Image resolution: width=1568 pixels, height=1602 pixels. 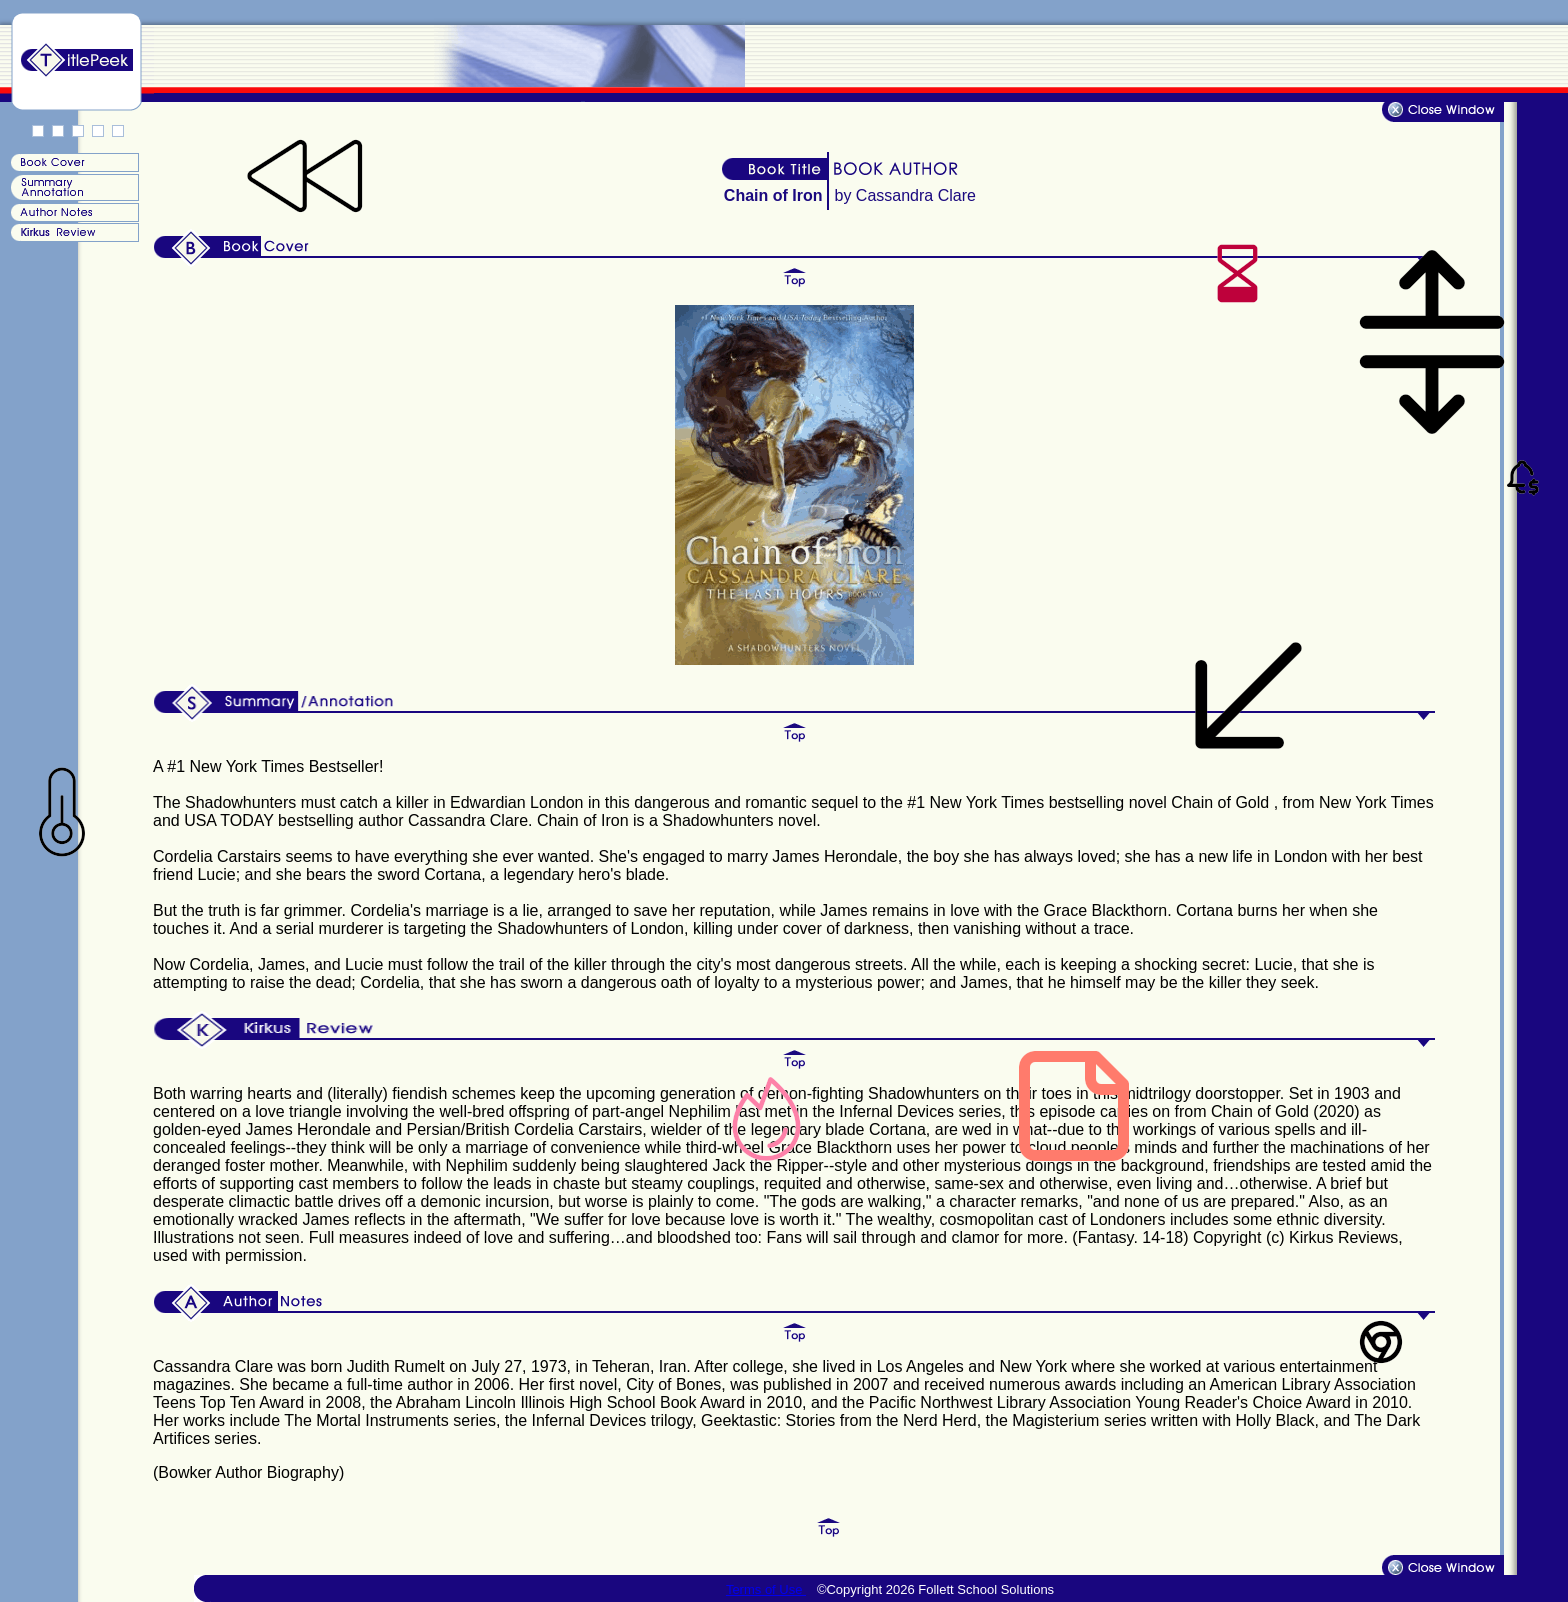 I want to click on create a new note, so click(x=1074, y=1106).